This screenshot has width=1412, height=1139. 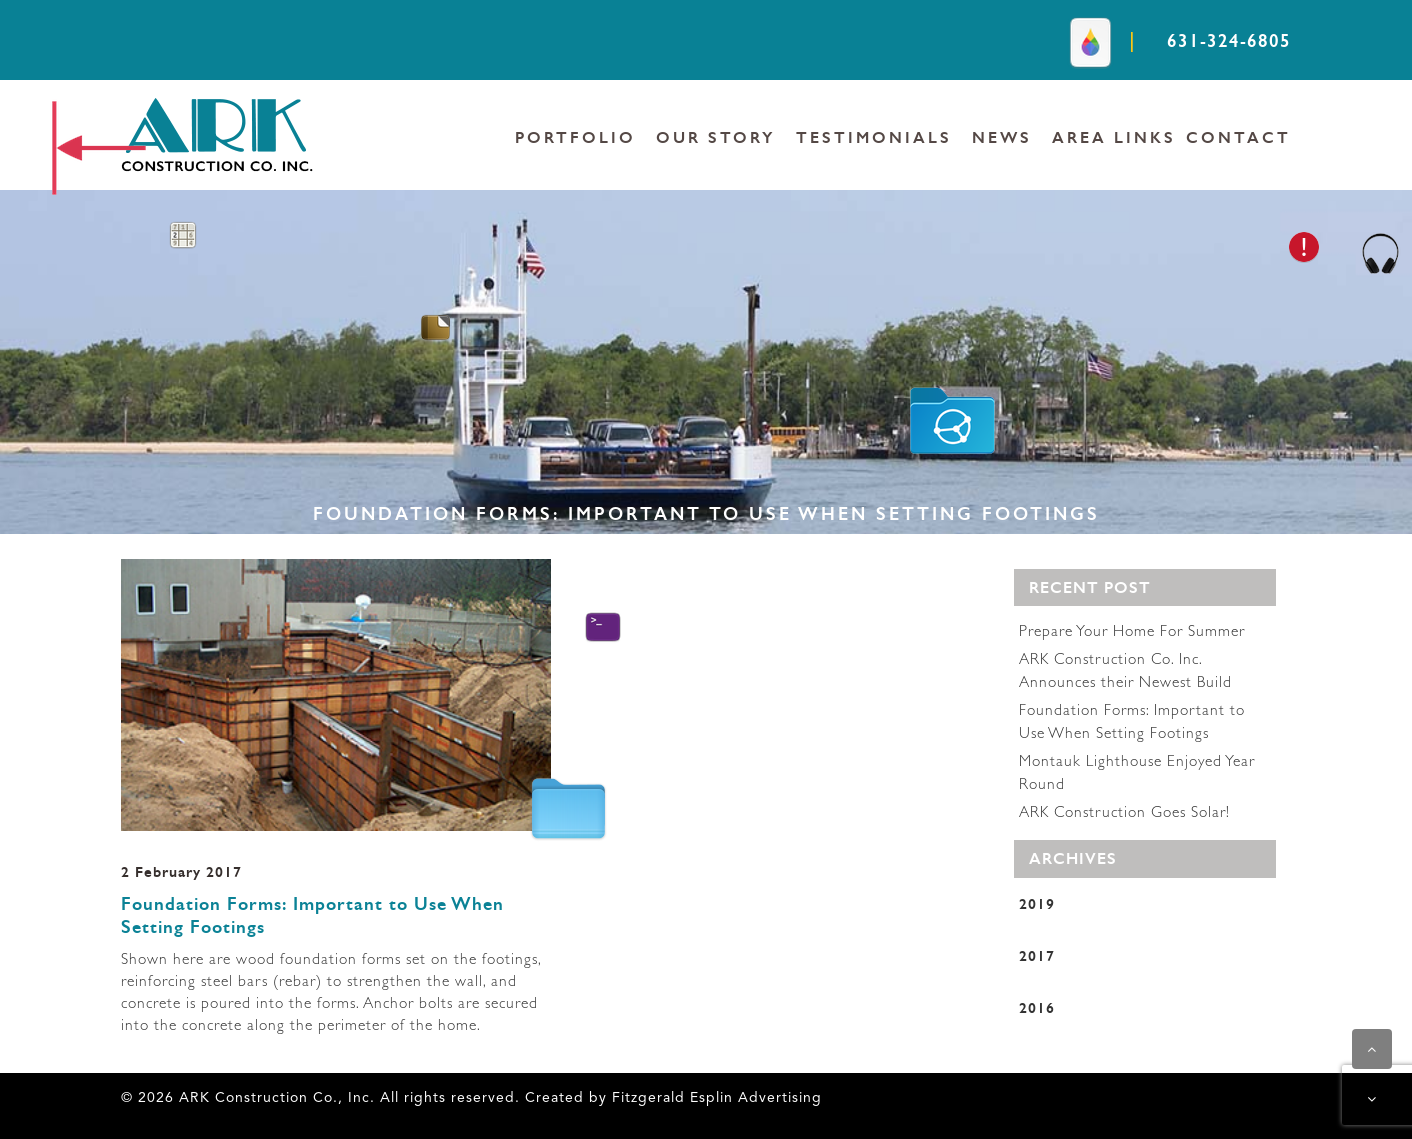 What do you see at coordinates (1304, 247) in the screenshot?
I see `indicates a critical error or dangerous action` at bounding box center [1304, 247].